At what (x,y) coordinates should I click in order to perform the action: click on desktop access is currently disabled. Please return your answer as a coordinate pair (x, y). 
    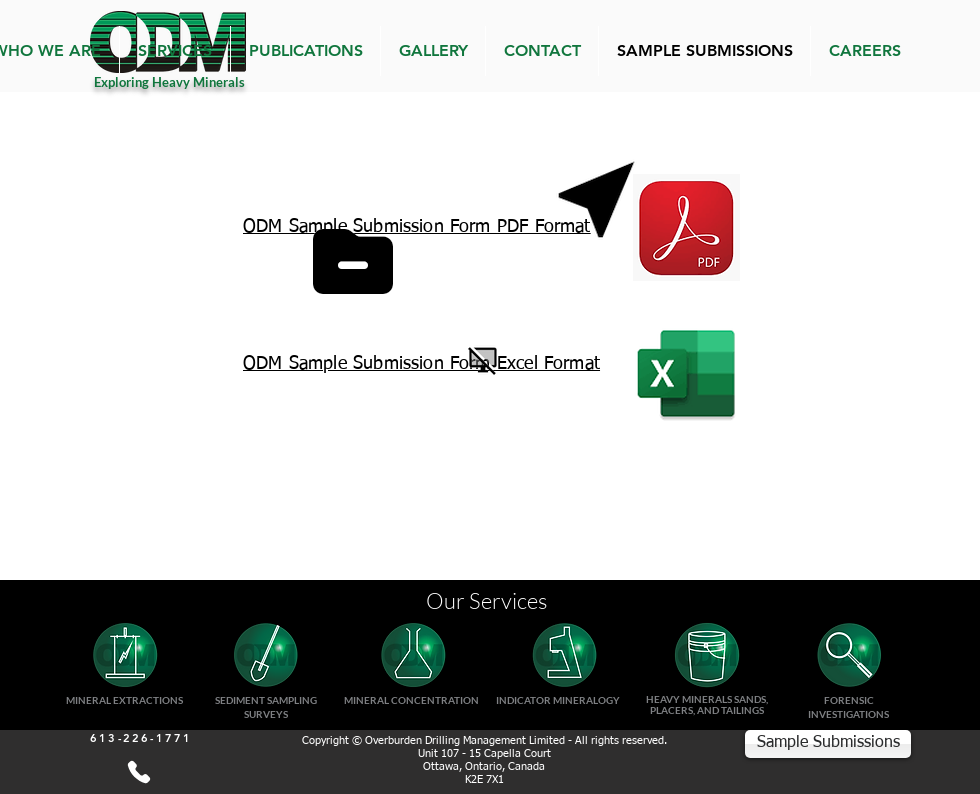
    Looking at the image, I should click on (483, 360).